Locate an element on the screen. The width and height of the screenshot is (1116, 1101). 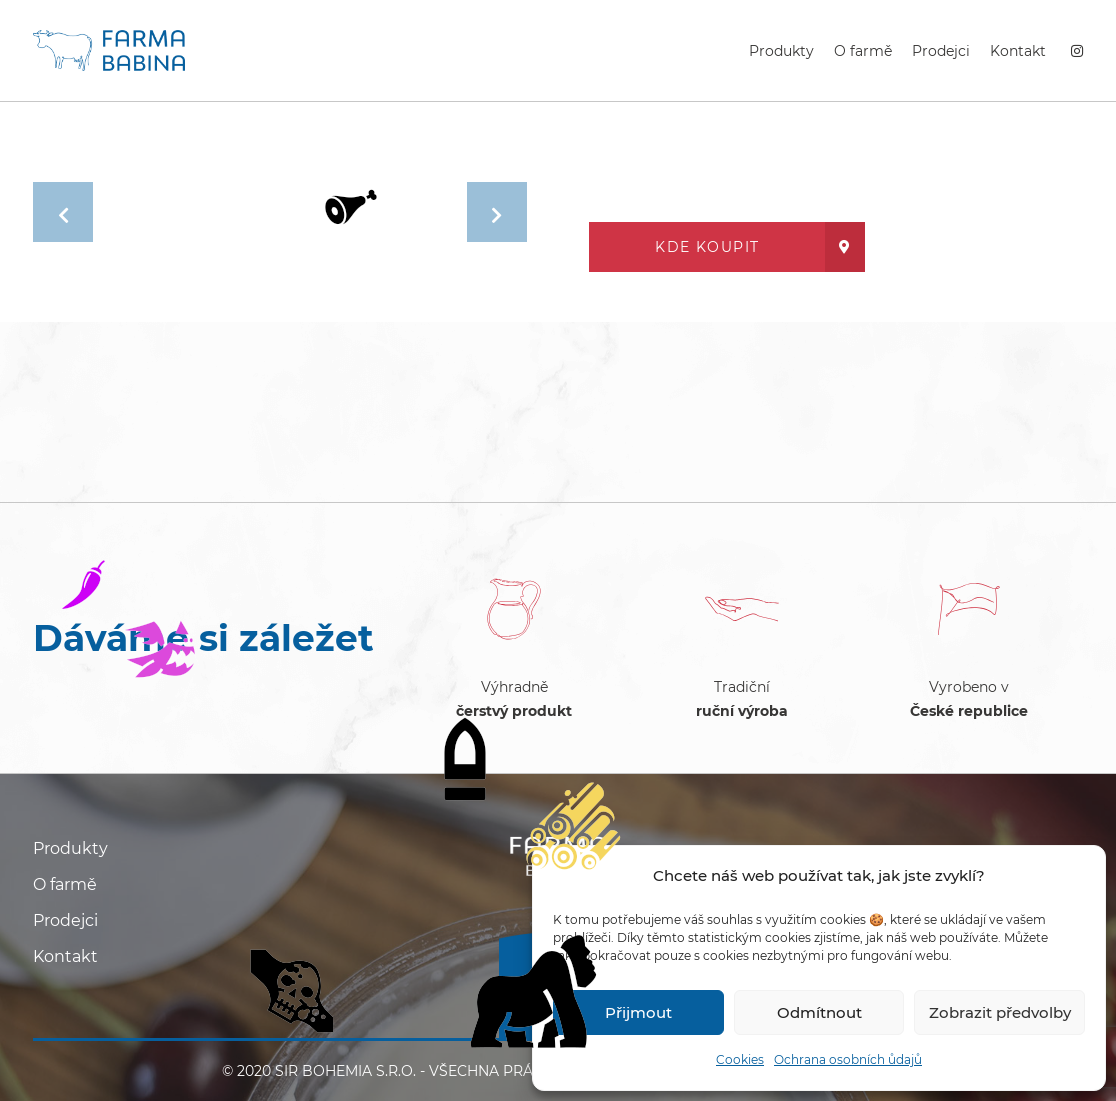
select rifle weapon in game inventory is located at coordinates (465, 759).